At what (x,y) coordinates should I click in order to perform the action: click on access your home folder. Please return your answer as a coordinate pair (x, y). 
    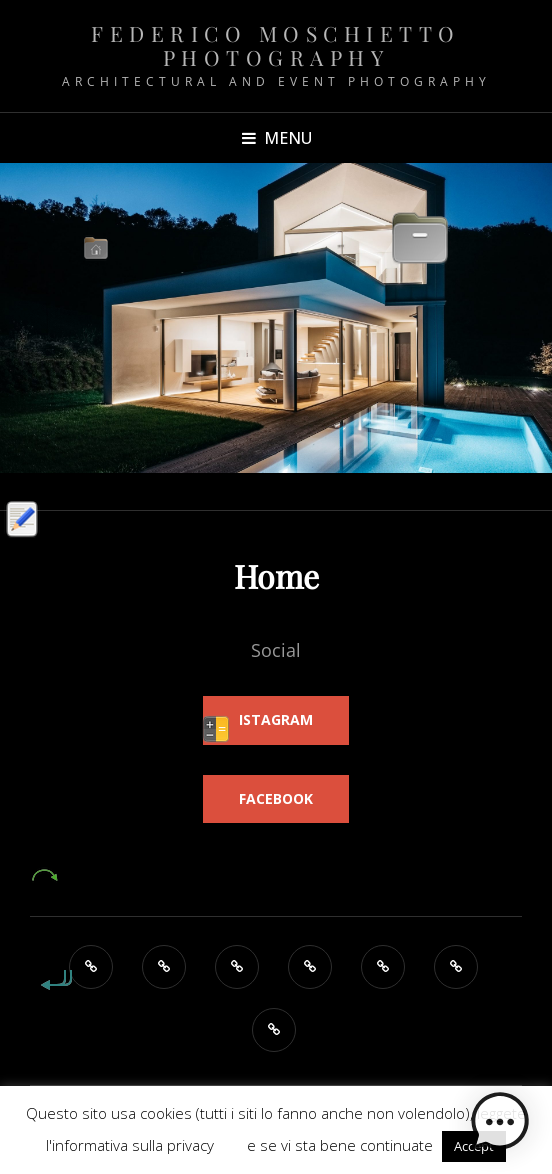
    Looking at the image, I should click on (96, 248).